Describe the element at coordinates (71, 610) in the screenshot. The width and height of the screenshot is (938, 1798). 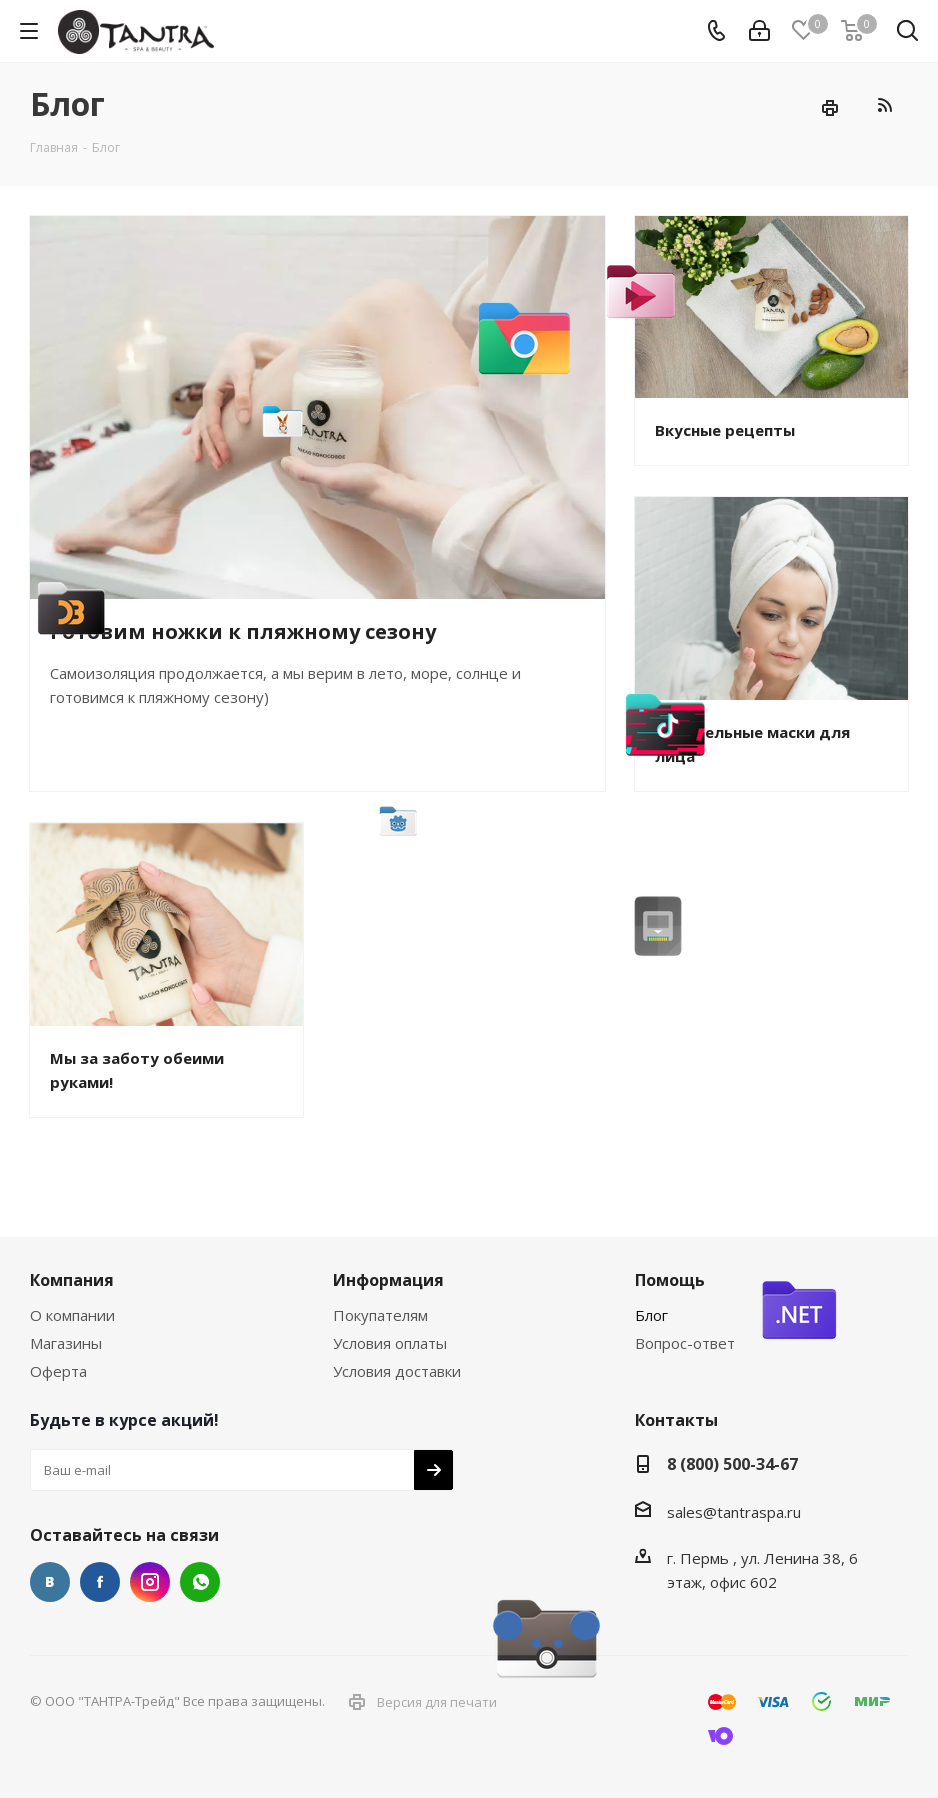
I see `open D3.js project folder` at that location.